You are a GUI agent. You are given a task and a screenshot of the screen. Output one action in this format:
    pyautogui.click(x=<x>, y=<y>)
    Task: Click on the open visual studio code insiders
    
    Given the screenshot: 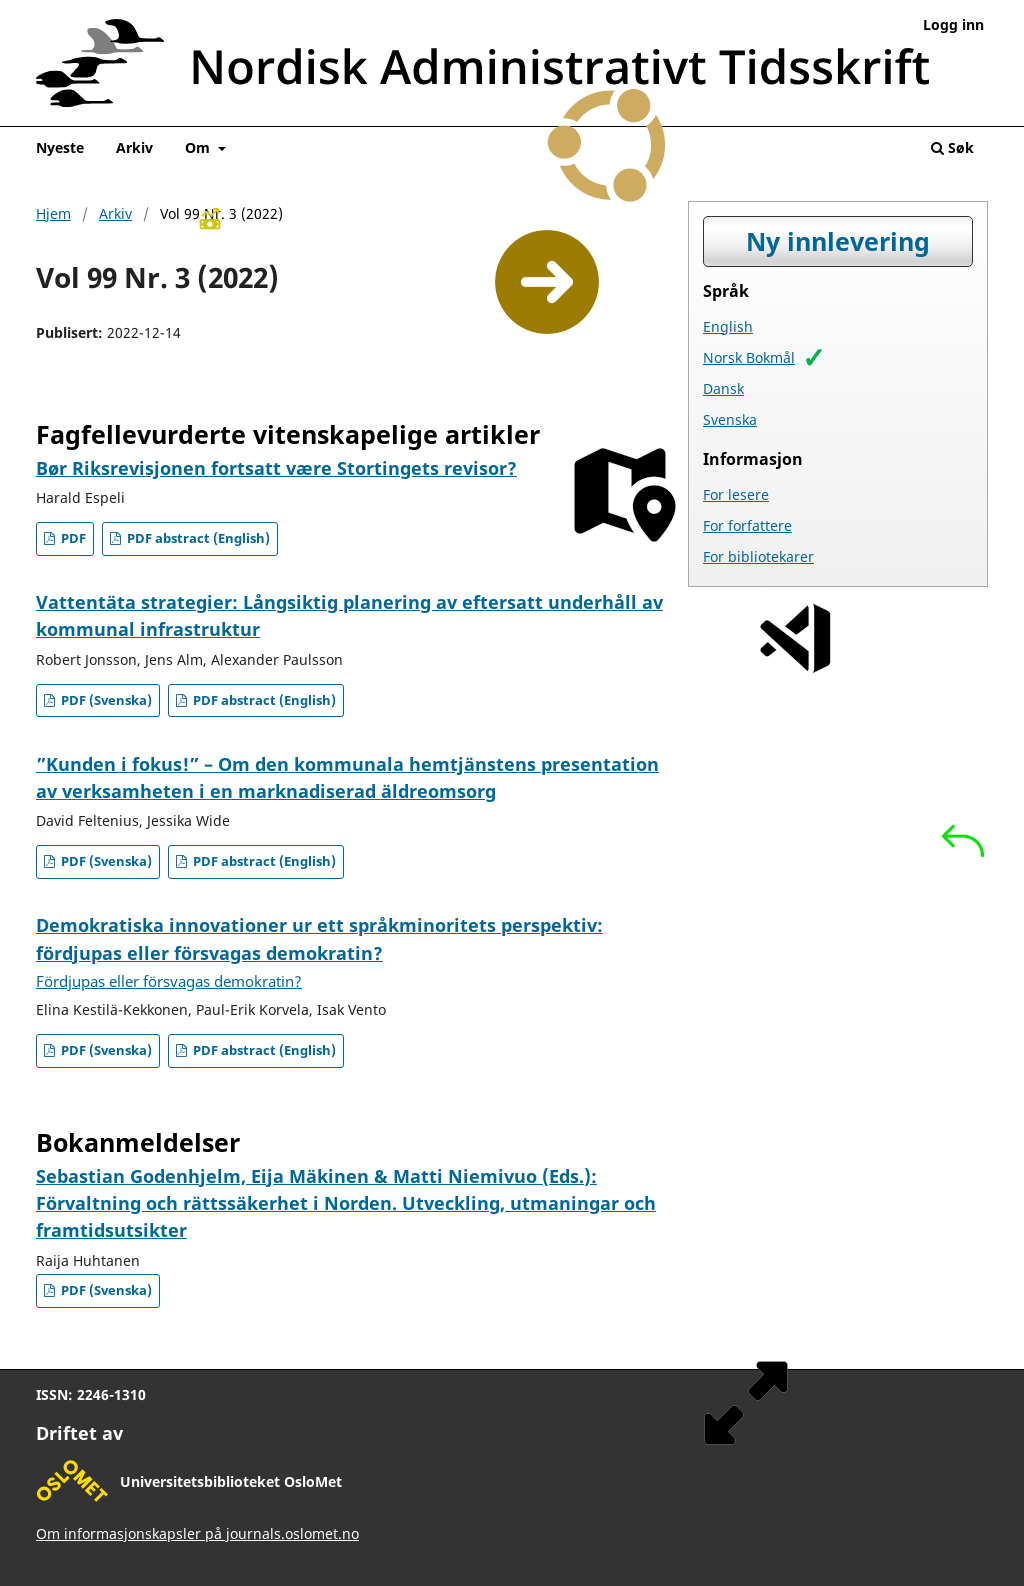 What is the action you would take?
    pyautogui.click(x=798, y=641)
    